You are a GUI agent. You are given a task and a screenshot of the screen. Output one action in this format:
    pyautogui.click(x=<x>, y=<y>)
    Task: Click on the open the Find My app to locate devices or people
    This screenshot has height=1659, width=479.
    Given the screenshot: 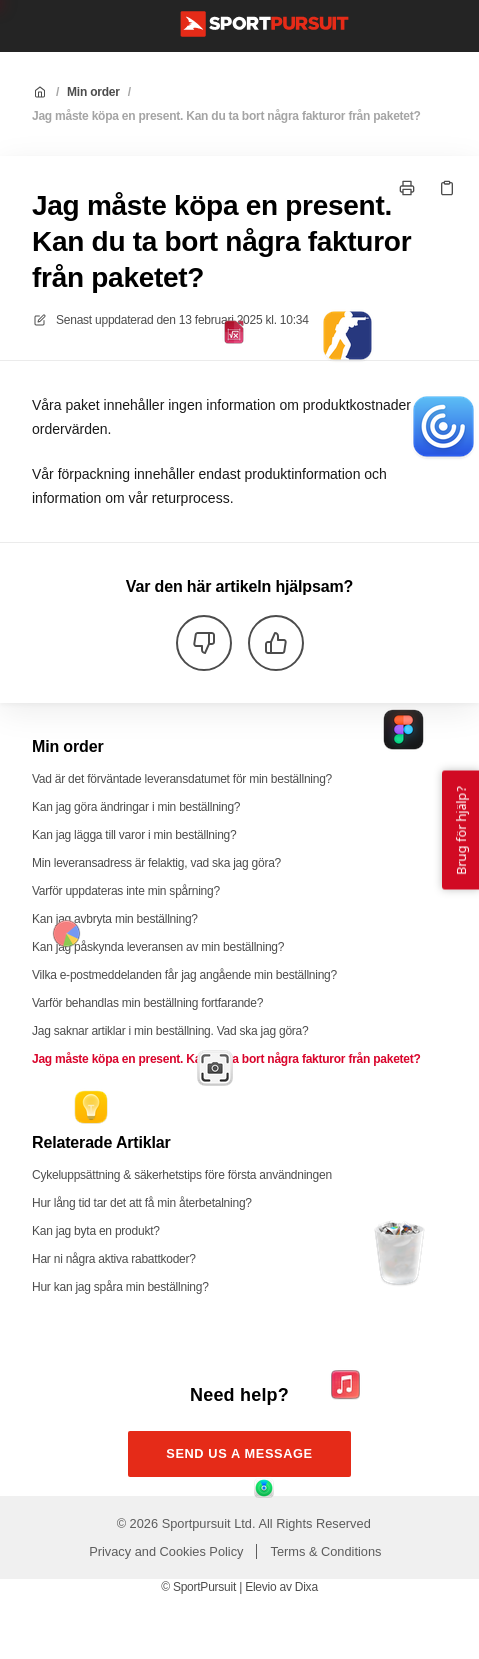 What is the action you would take?
    pyautogui.click(x=264, y=1488)
    